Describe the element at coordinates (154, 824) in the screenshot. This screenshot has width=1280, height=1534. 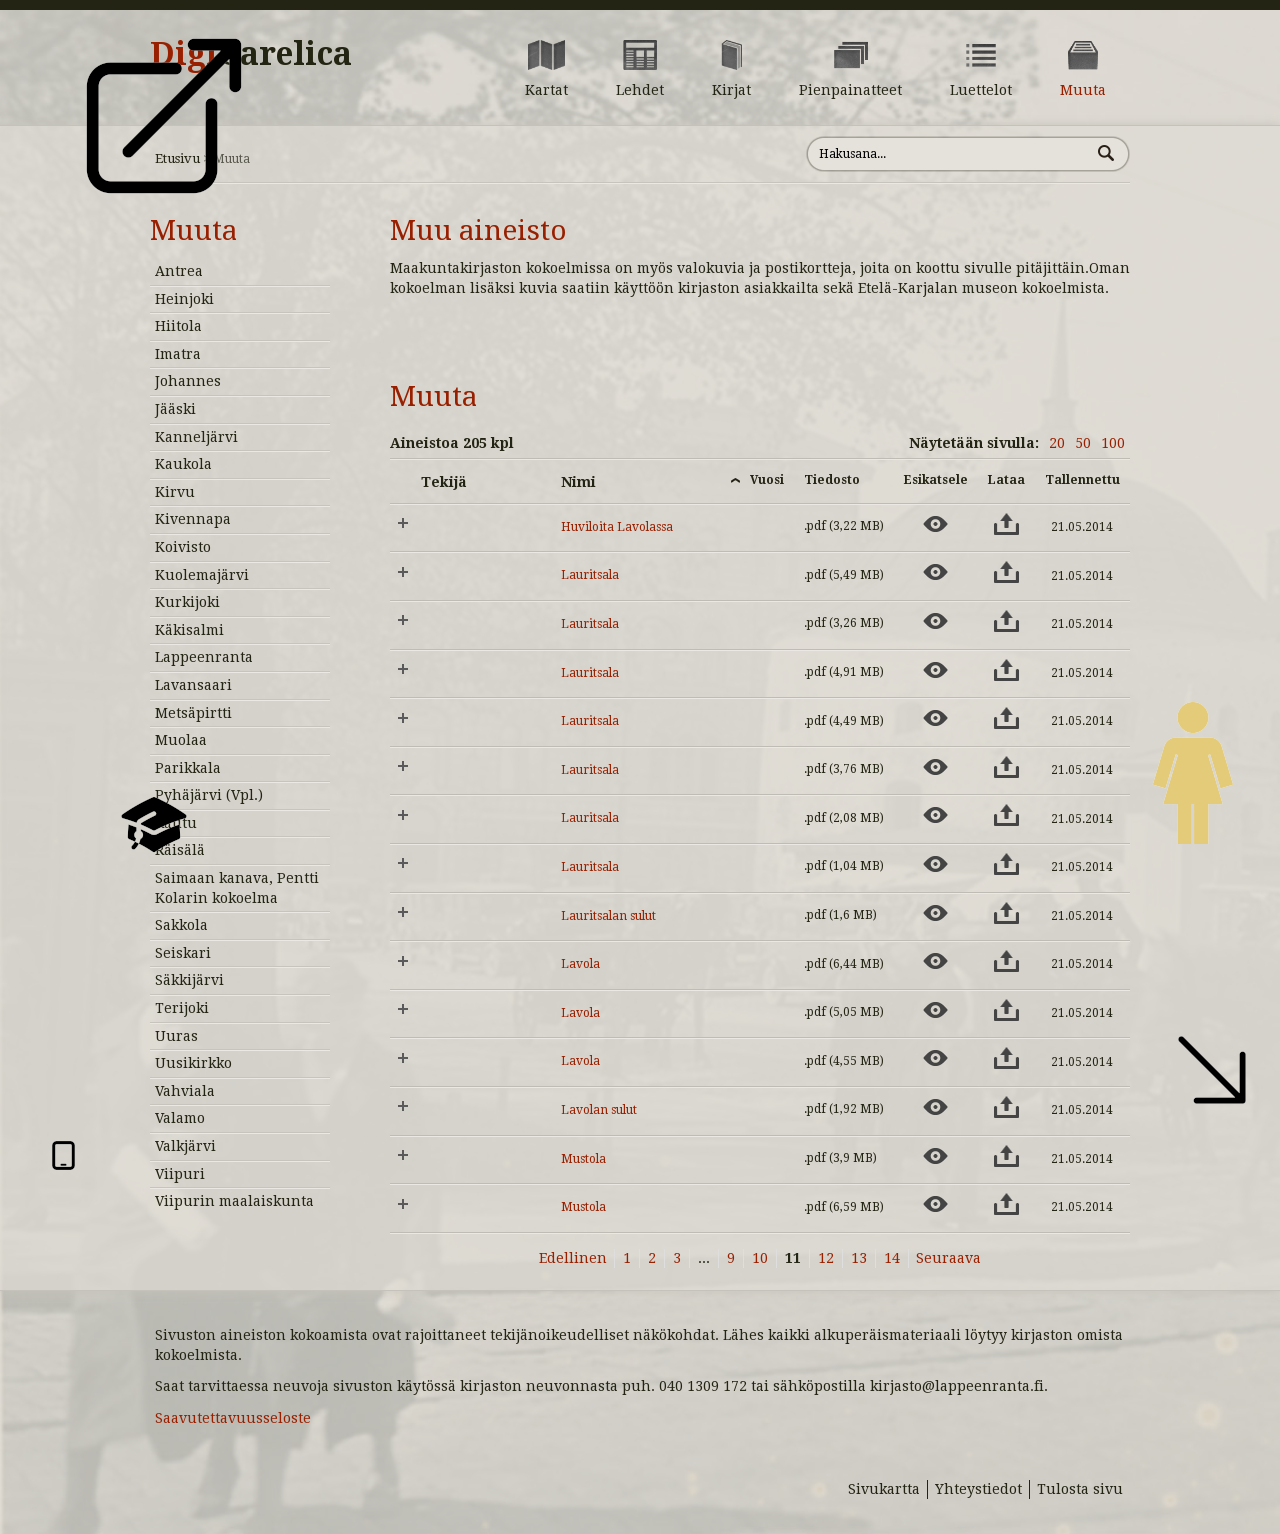
I see `access education or learning features` at that location.